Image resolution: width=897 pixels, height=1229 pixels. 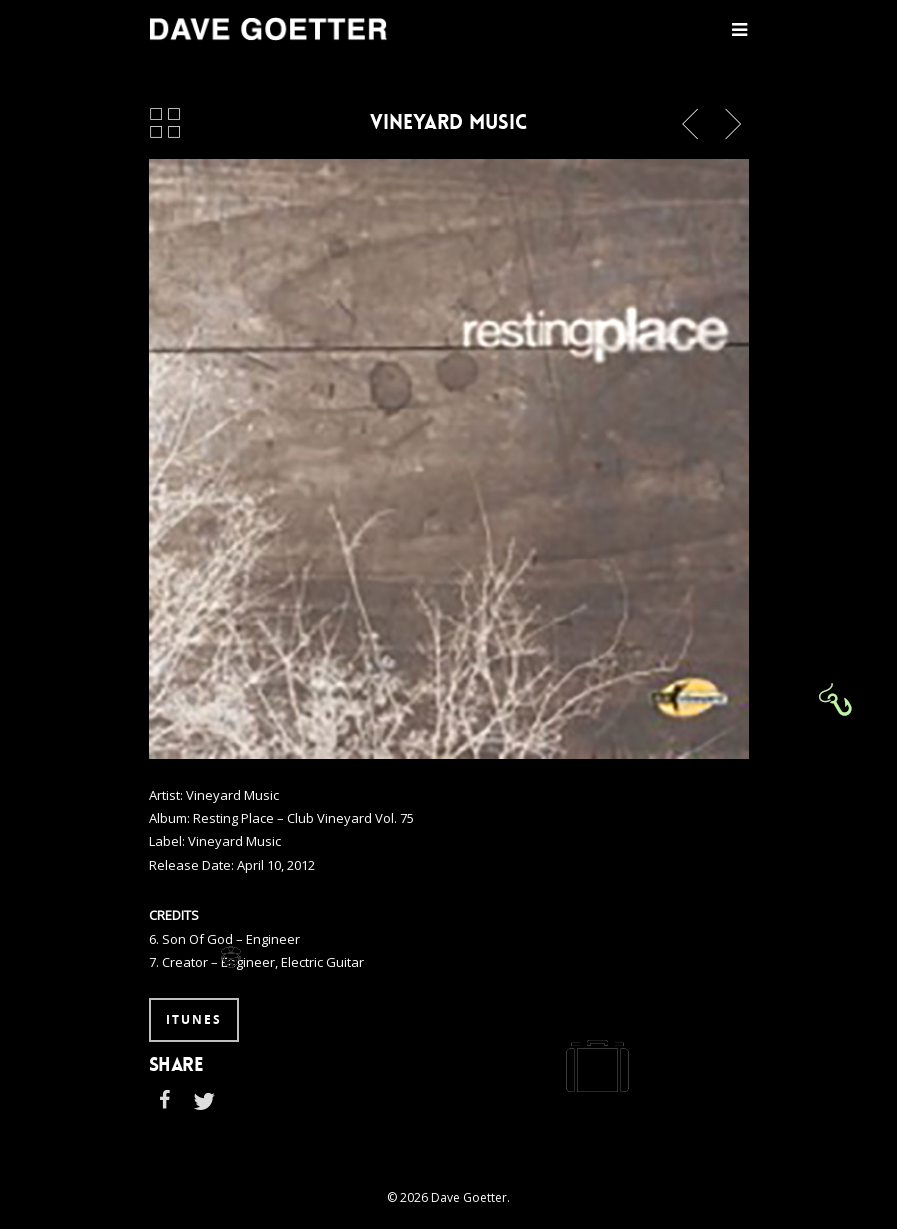 What do you see at coordinates (835, 699) in the screenshot?
I see `access fishing mini-game or activity` at bounding box center [835, 699].